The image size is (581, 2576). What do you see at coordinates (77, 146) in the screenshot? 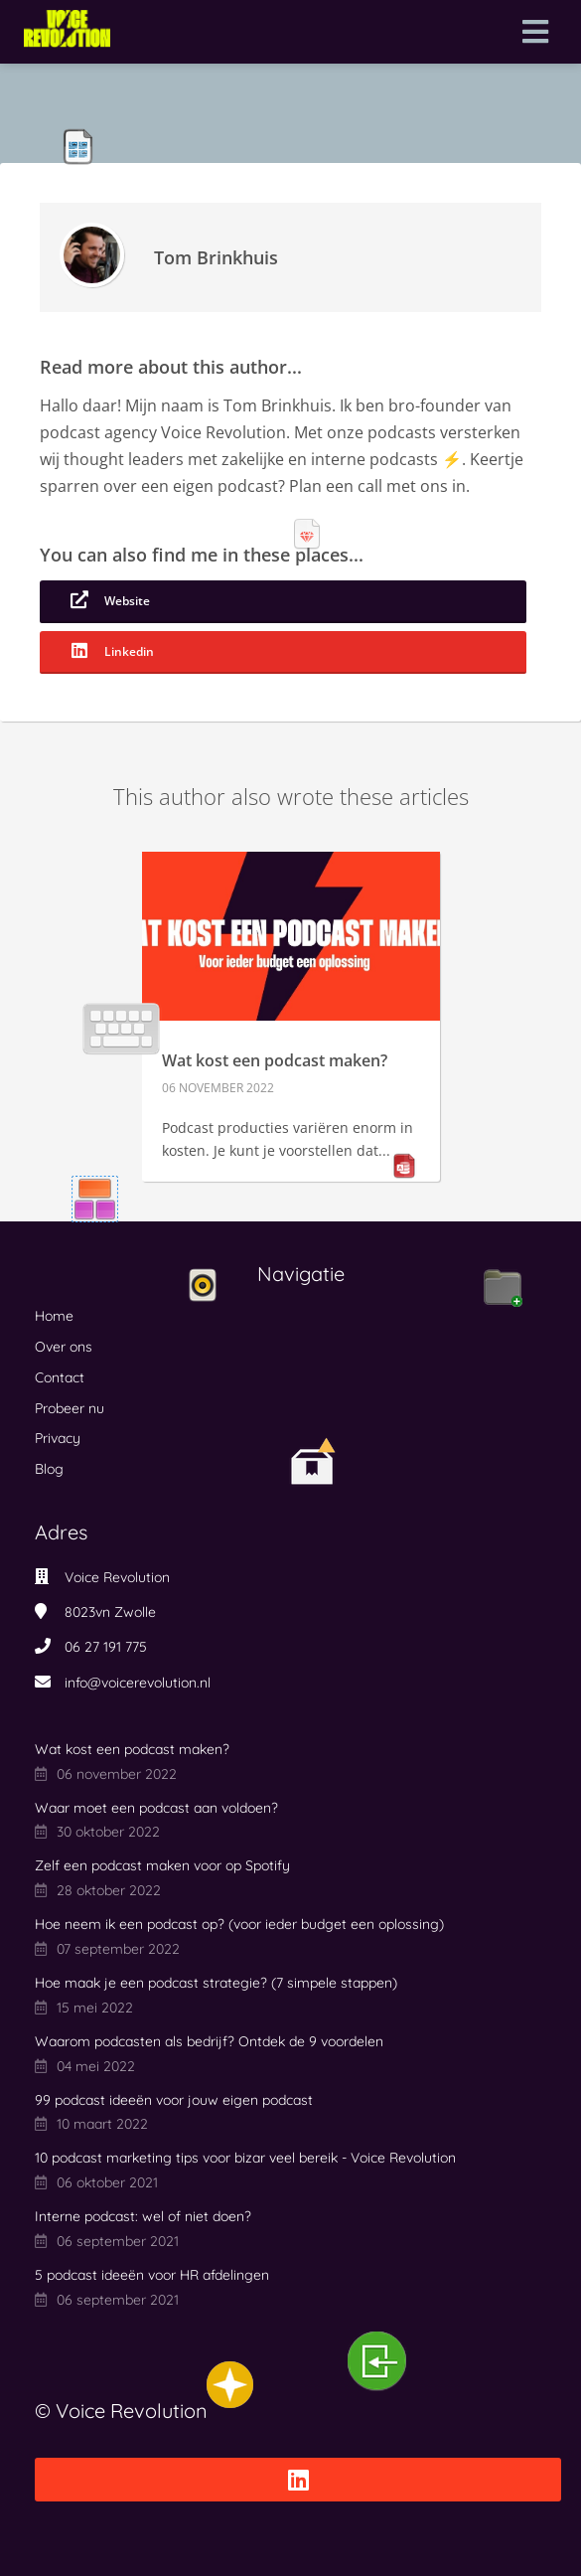
I see `libreoffice master document file type` at bounding box center [77, 146].